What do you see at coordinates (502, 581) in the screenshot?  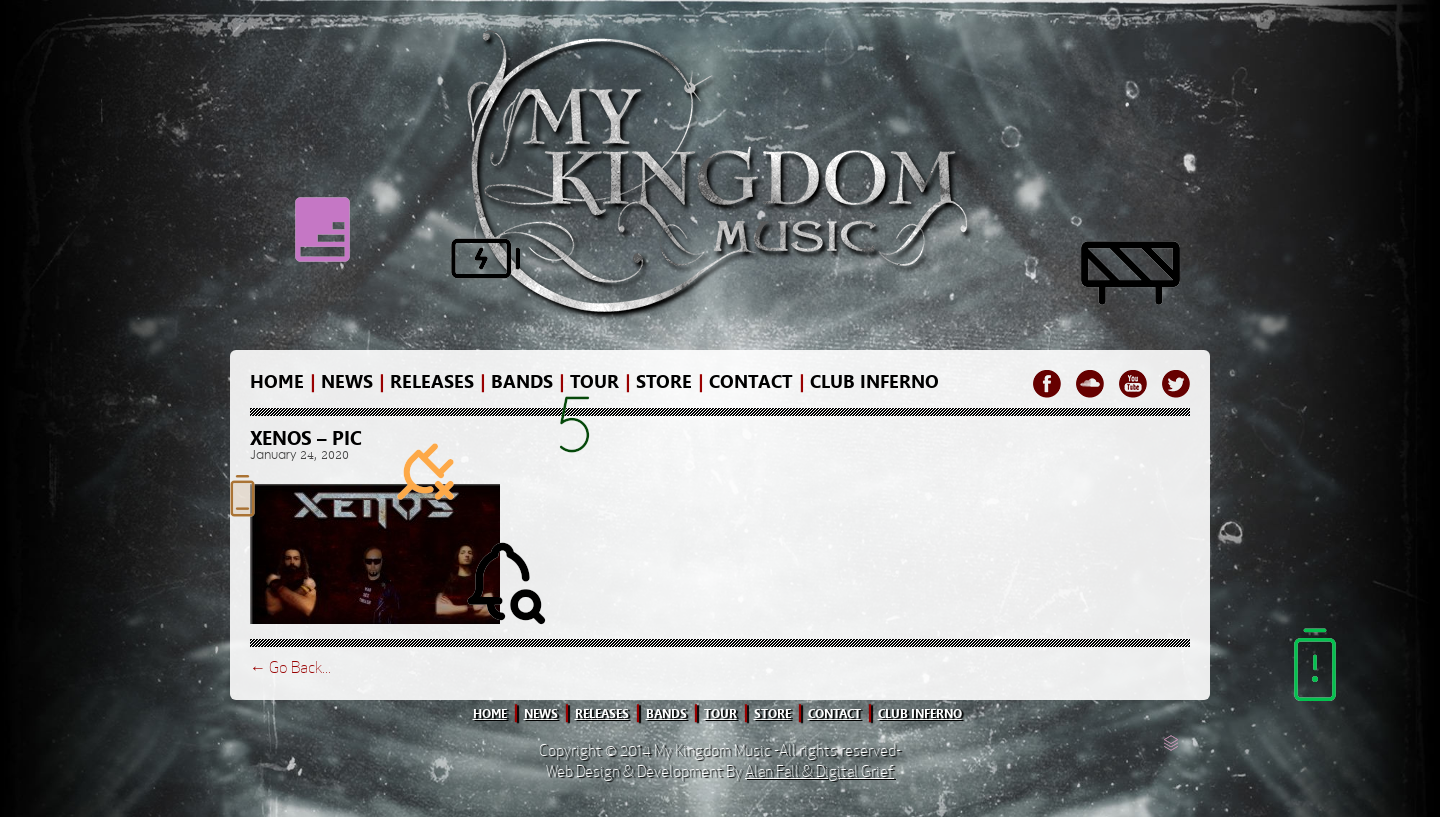 I see `search through your notifications` at bounding box center [502, 581].